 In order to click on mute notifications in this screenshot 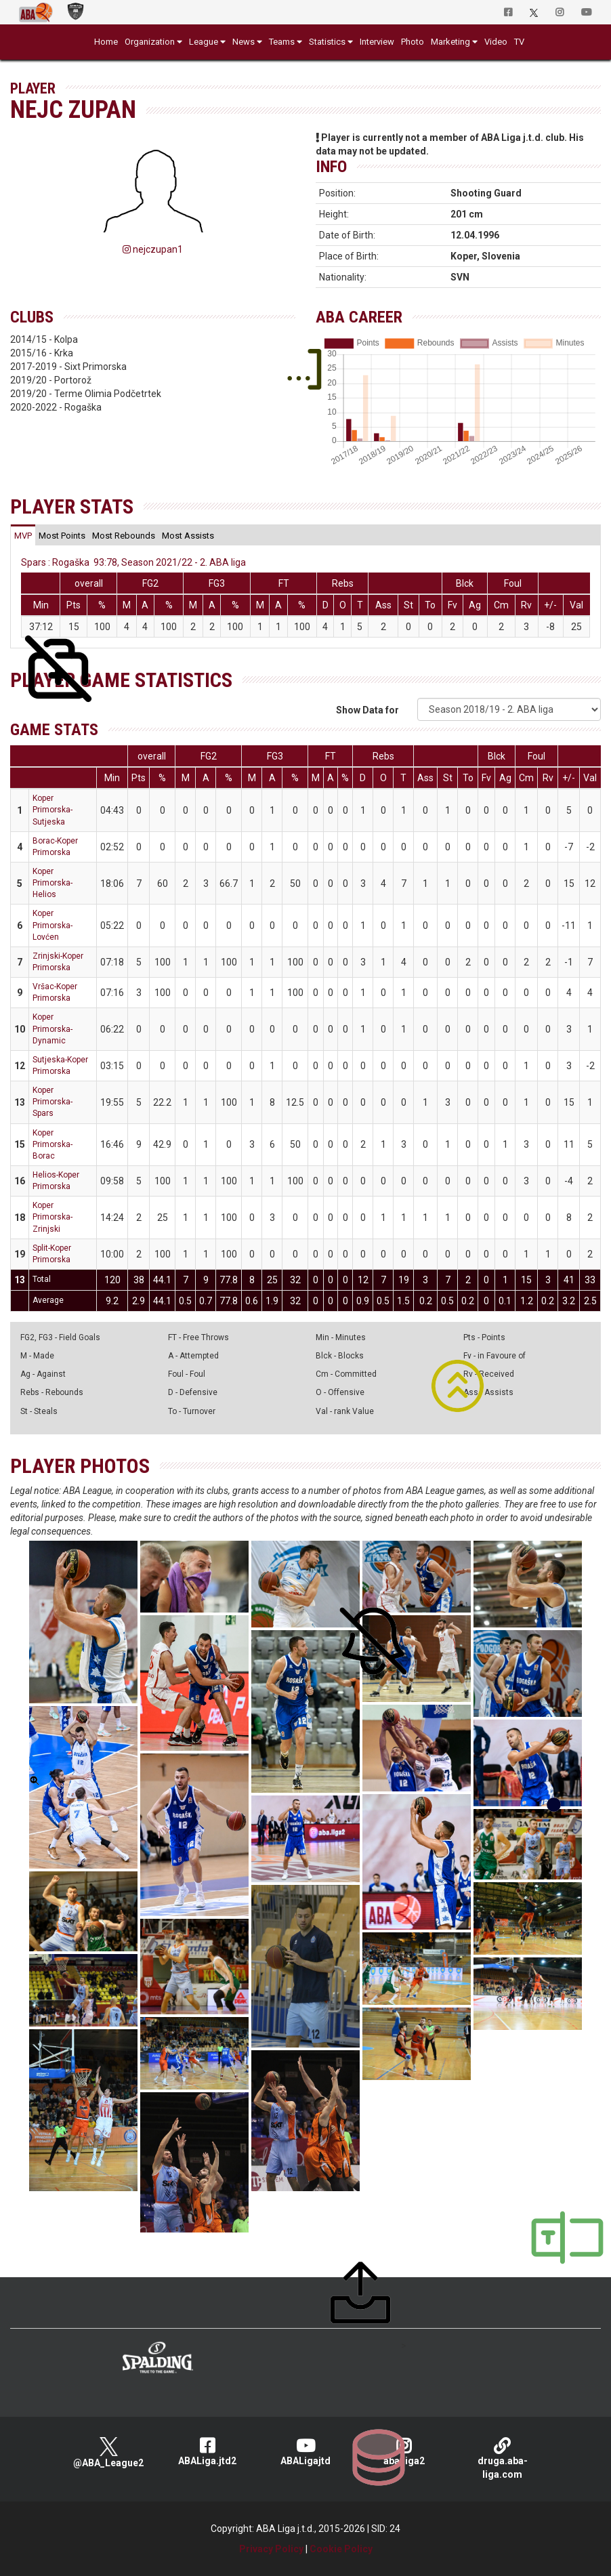, I will do `click(373, 1641)`.